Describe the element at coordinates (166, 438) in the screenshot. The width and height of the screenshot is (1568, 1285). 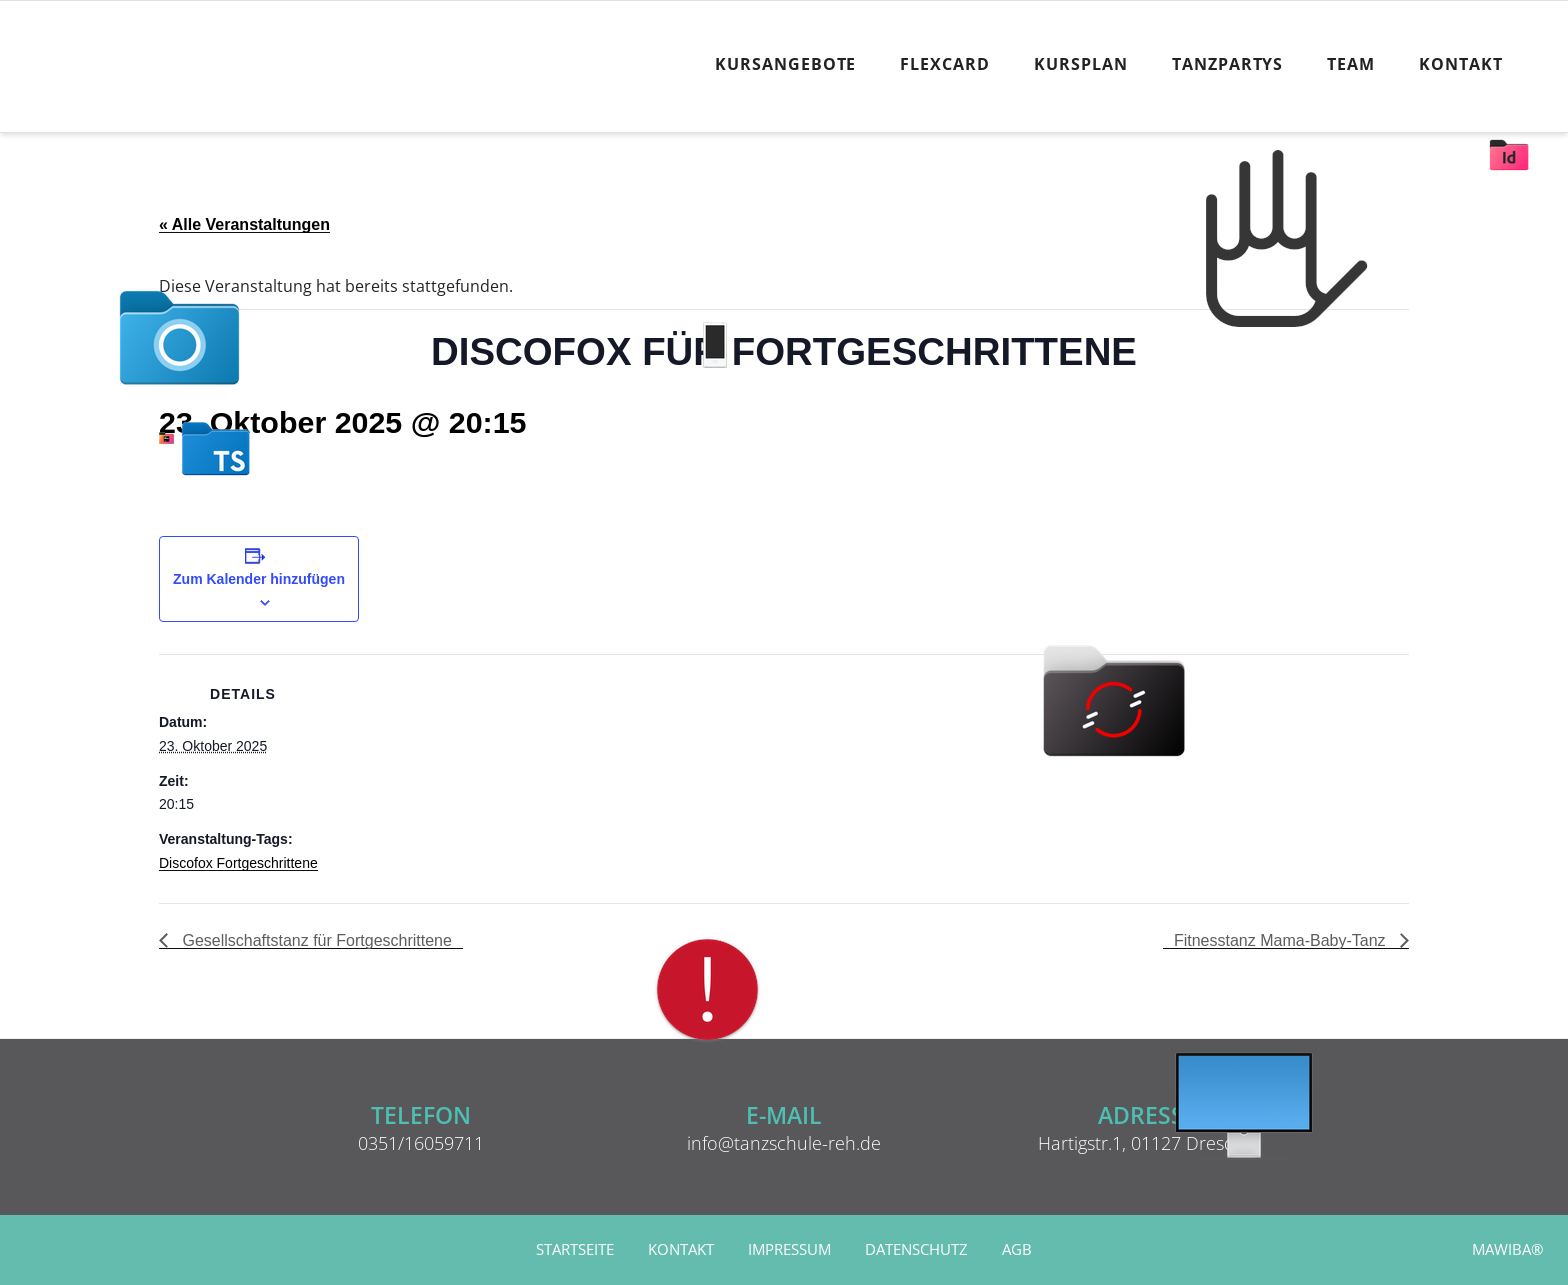
I see `open JetBrains IDE projects folder` at that location.